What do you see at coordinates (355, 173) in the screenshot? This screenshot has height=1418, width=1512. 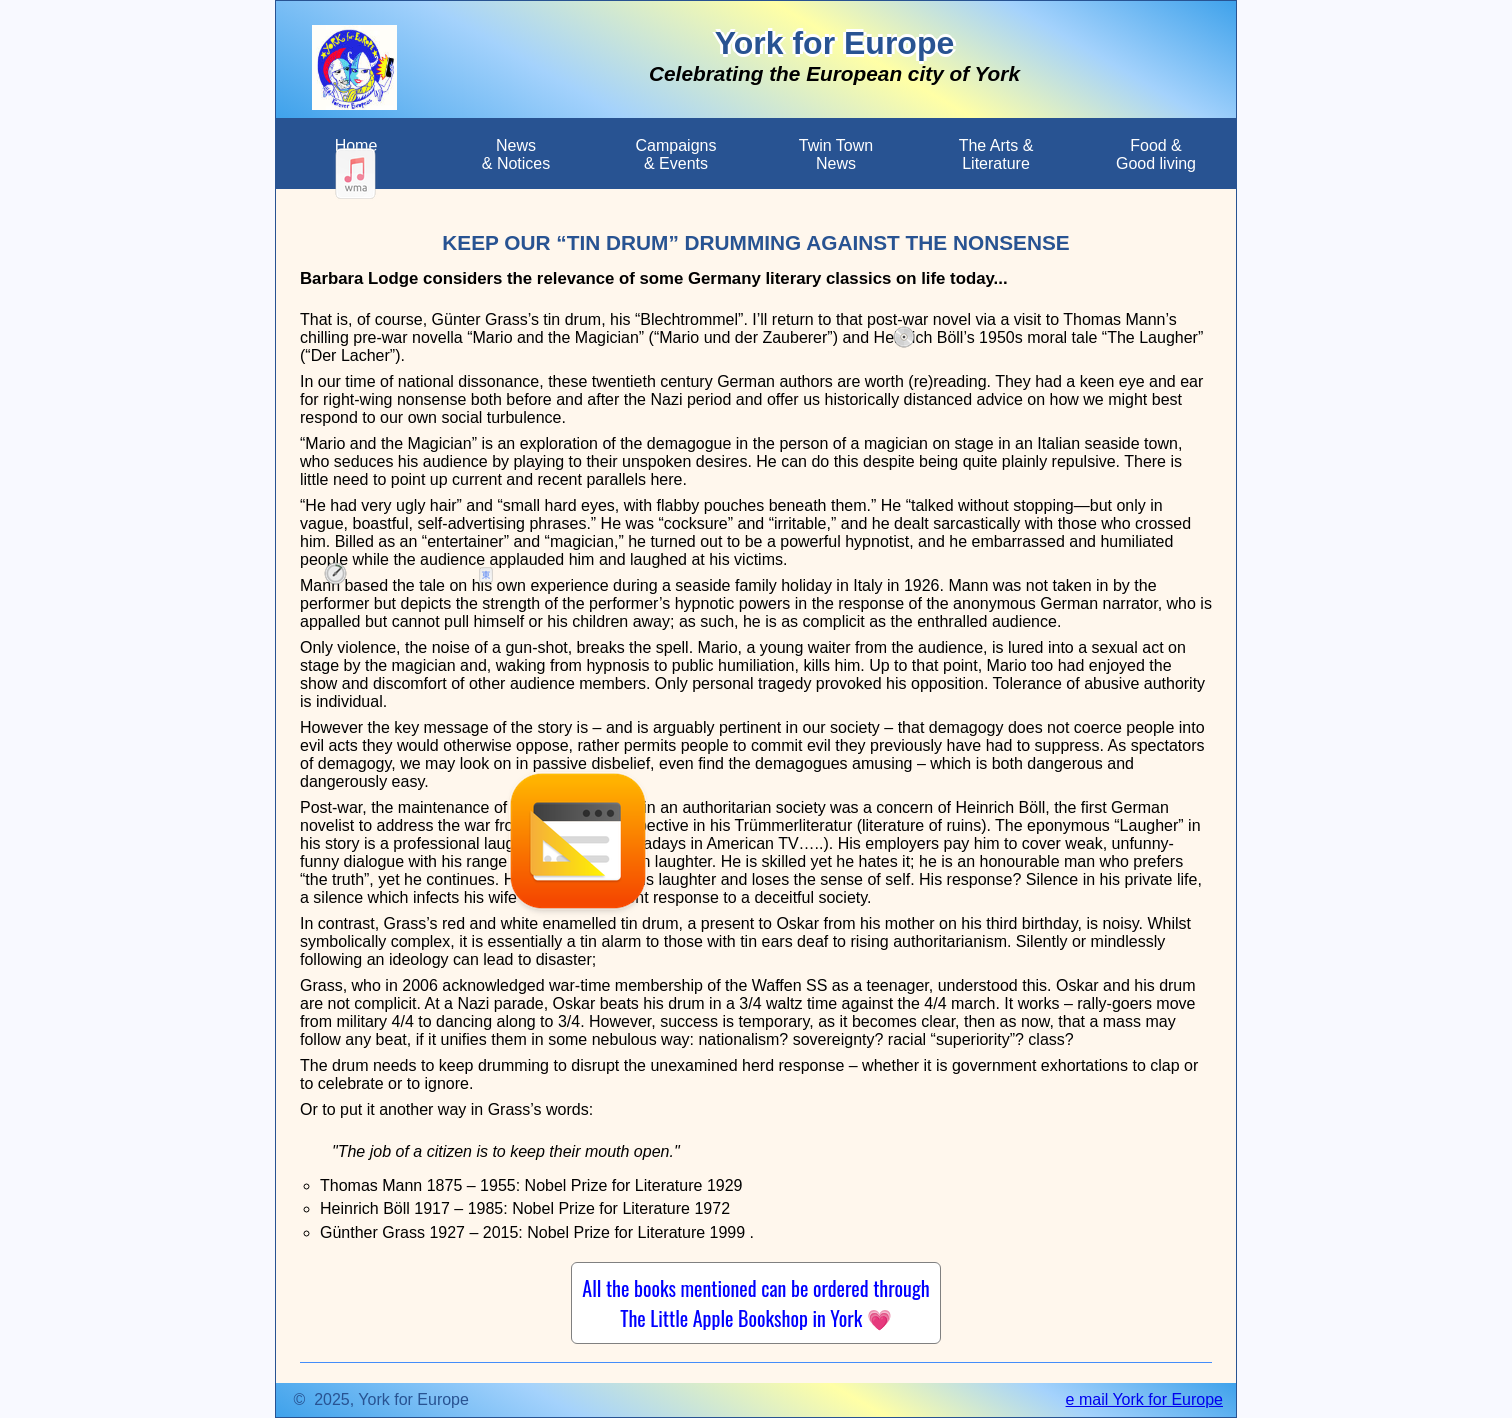 I see `a windows media audio file` at bounding box center [355, 173].